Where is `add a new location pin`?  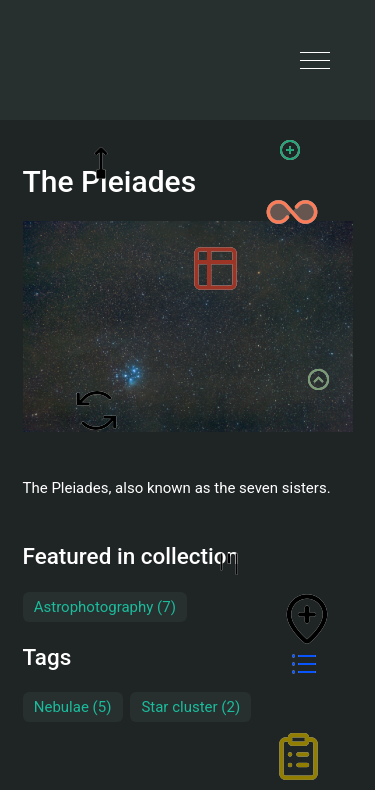 add a new location pin is located at coordinates (307, 619).